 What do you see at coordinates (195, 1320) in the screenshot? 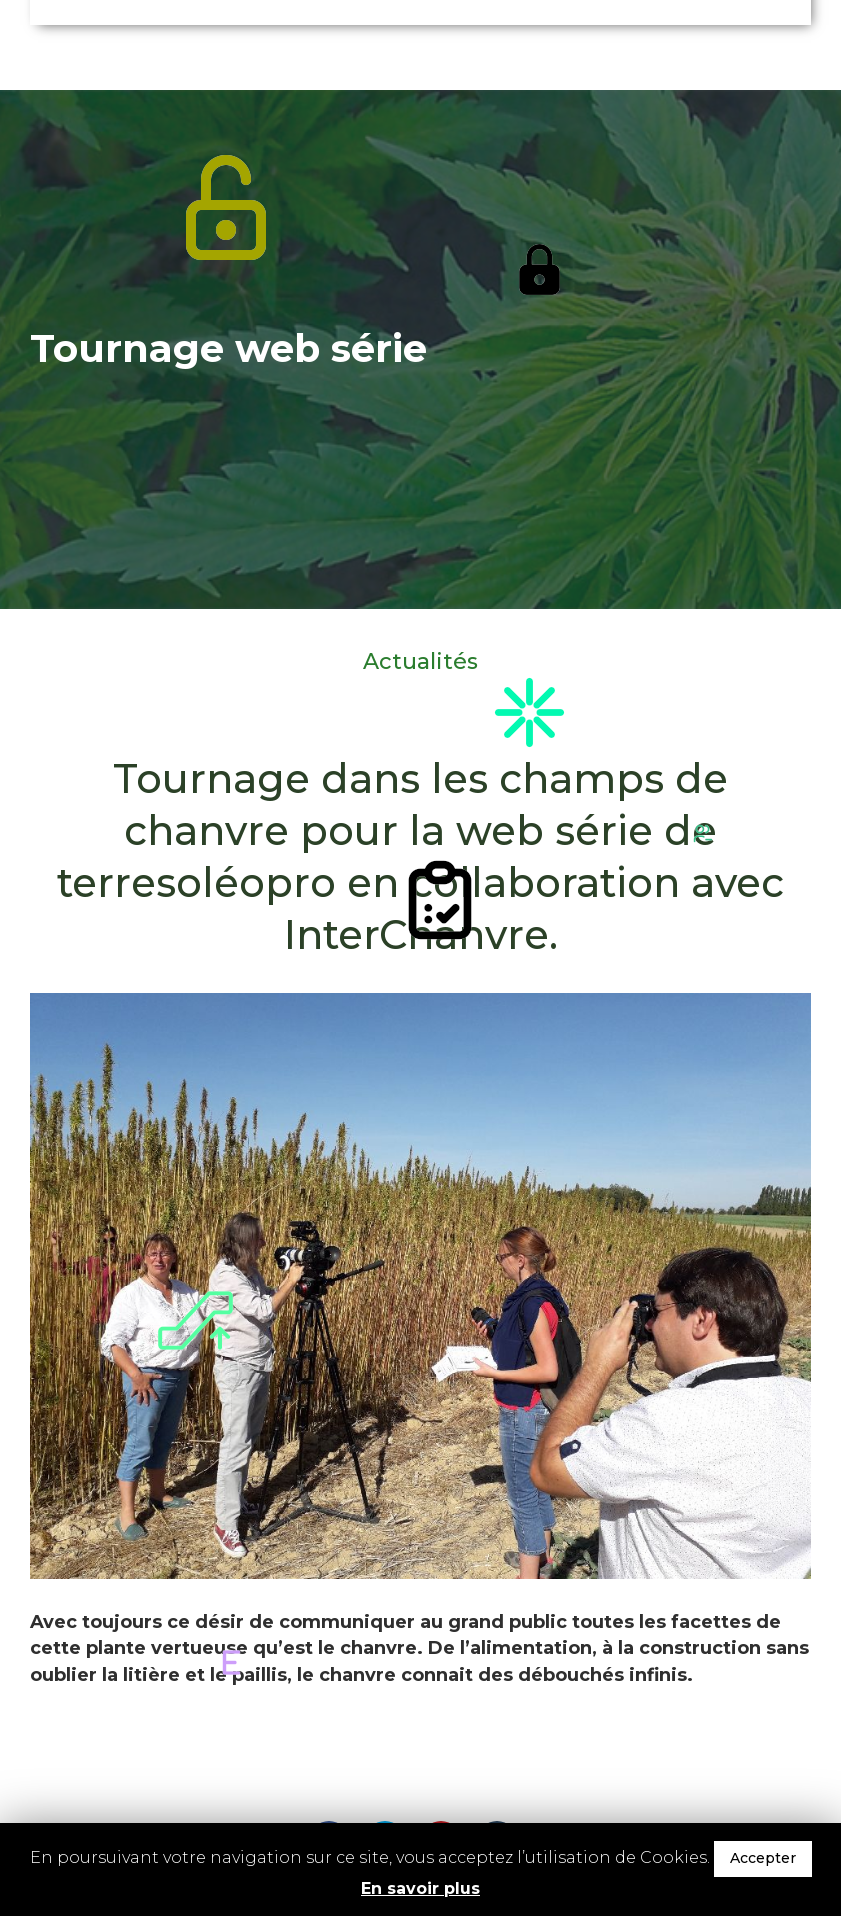
I see `indicates escalator going up` at bounding box center [195, 1320].